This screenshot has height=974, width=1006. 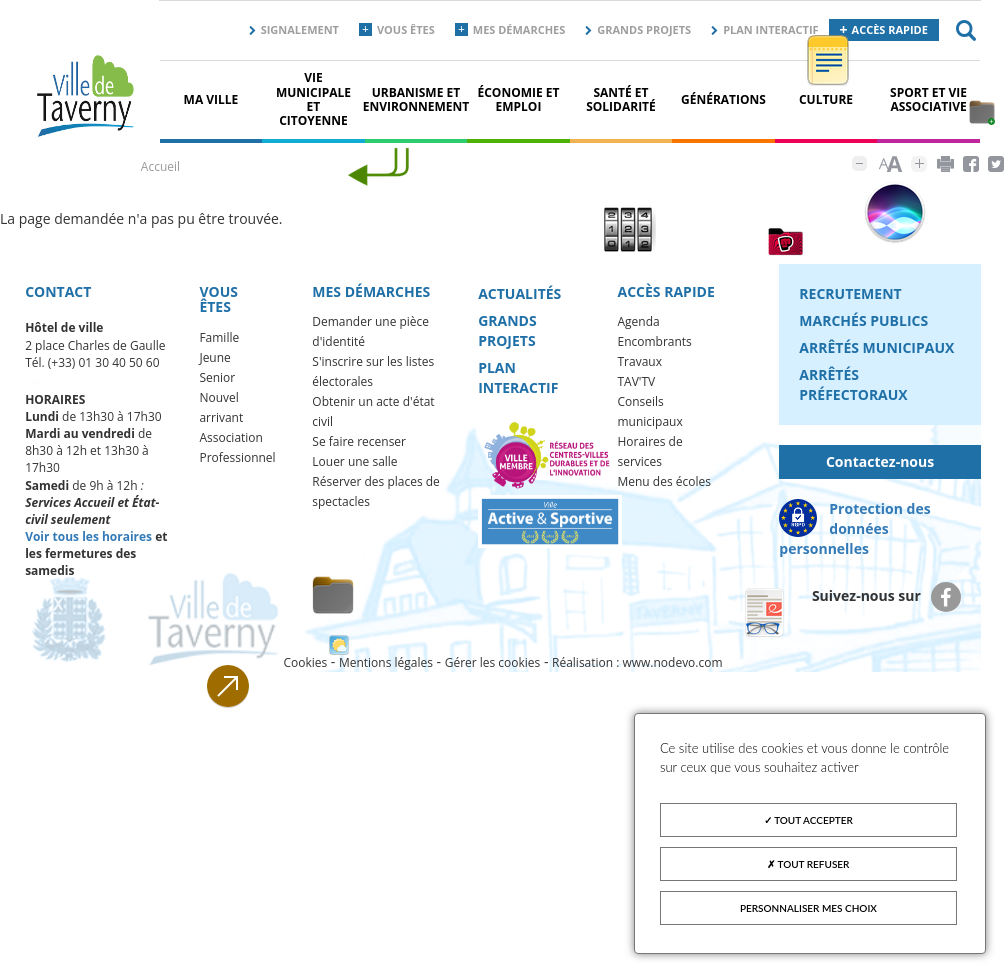 I want to click on open evince document viewer, so click(x=764, y=612).